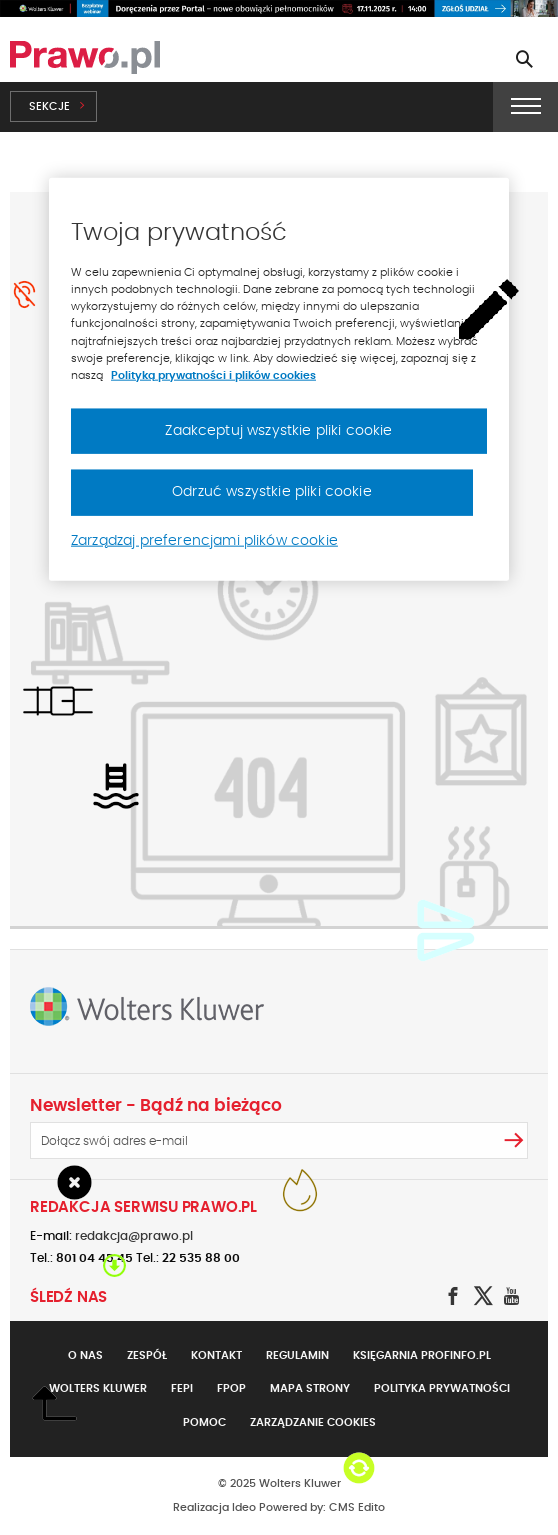 The image size is (558, 1535). What do you see at coordinates (300, 1191) in the screenshot?
I see `indicates trending or popular content` at bounding box center [300, 1191].